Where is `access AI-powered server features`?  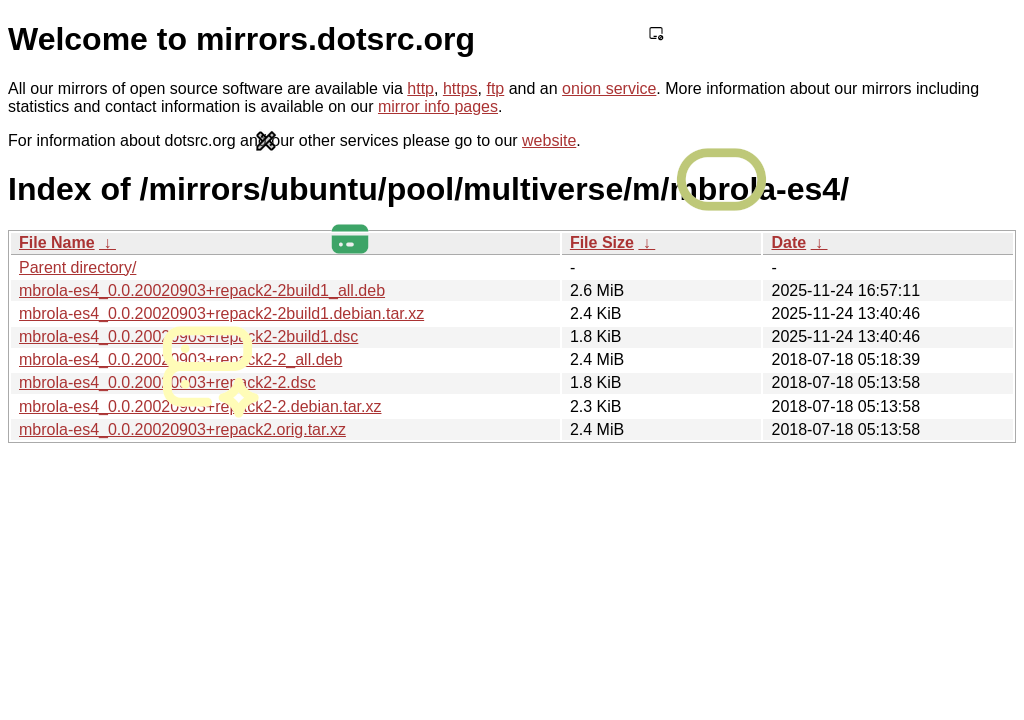 access AI-powered server features is located at coordinates (207, 366).